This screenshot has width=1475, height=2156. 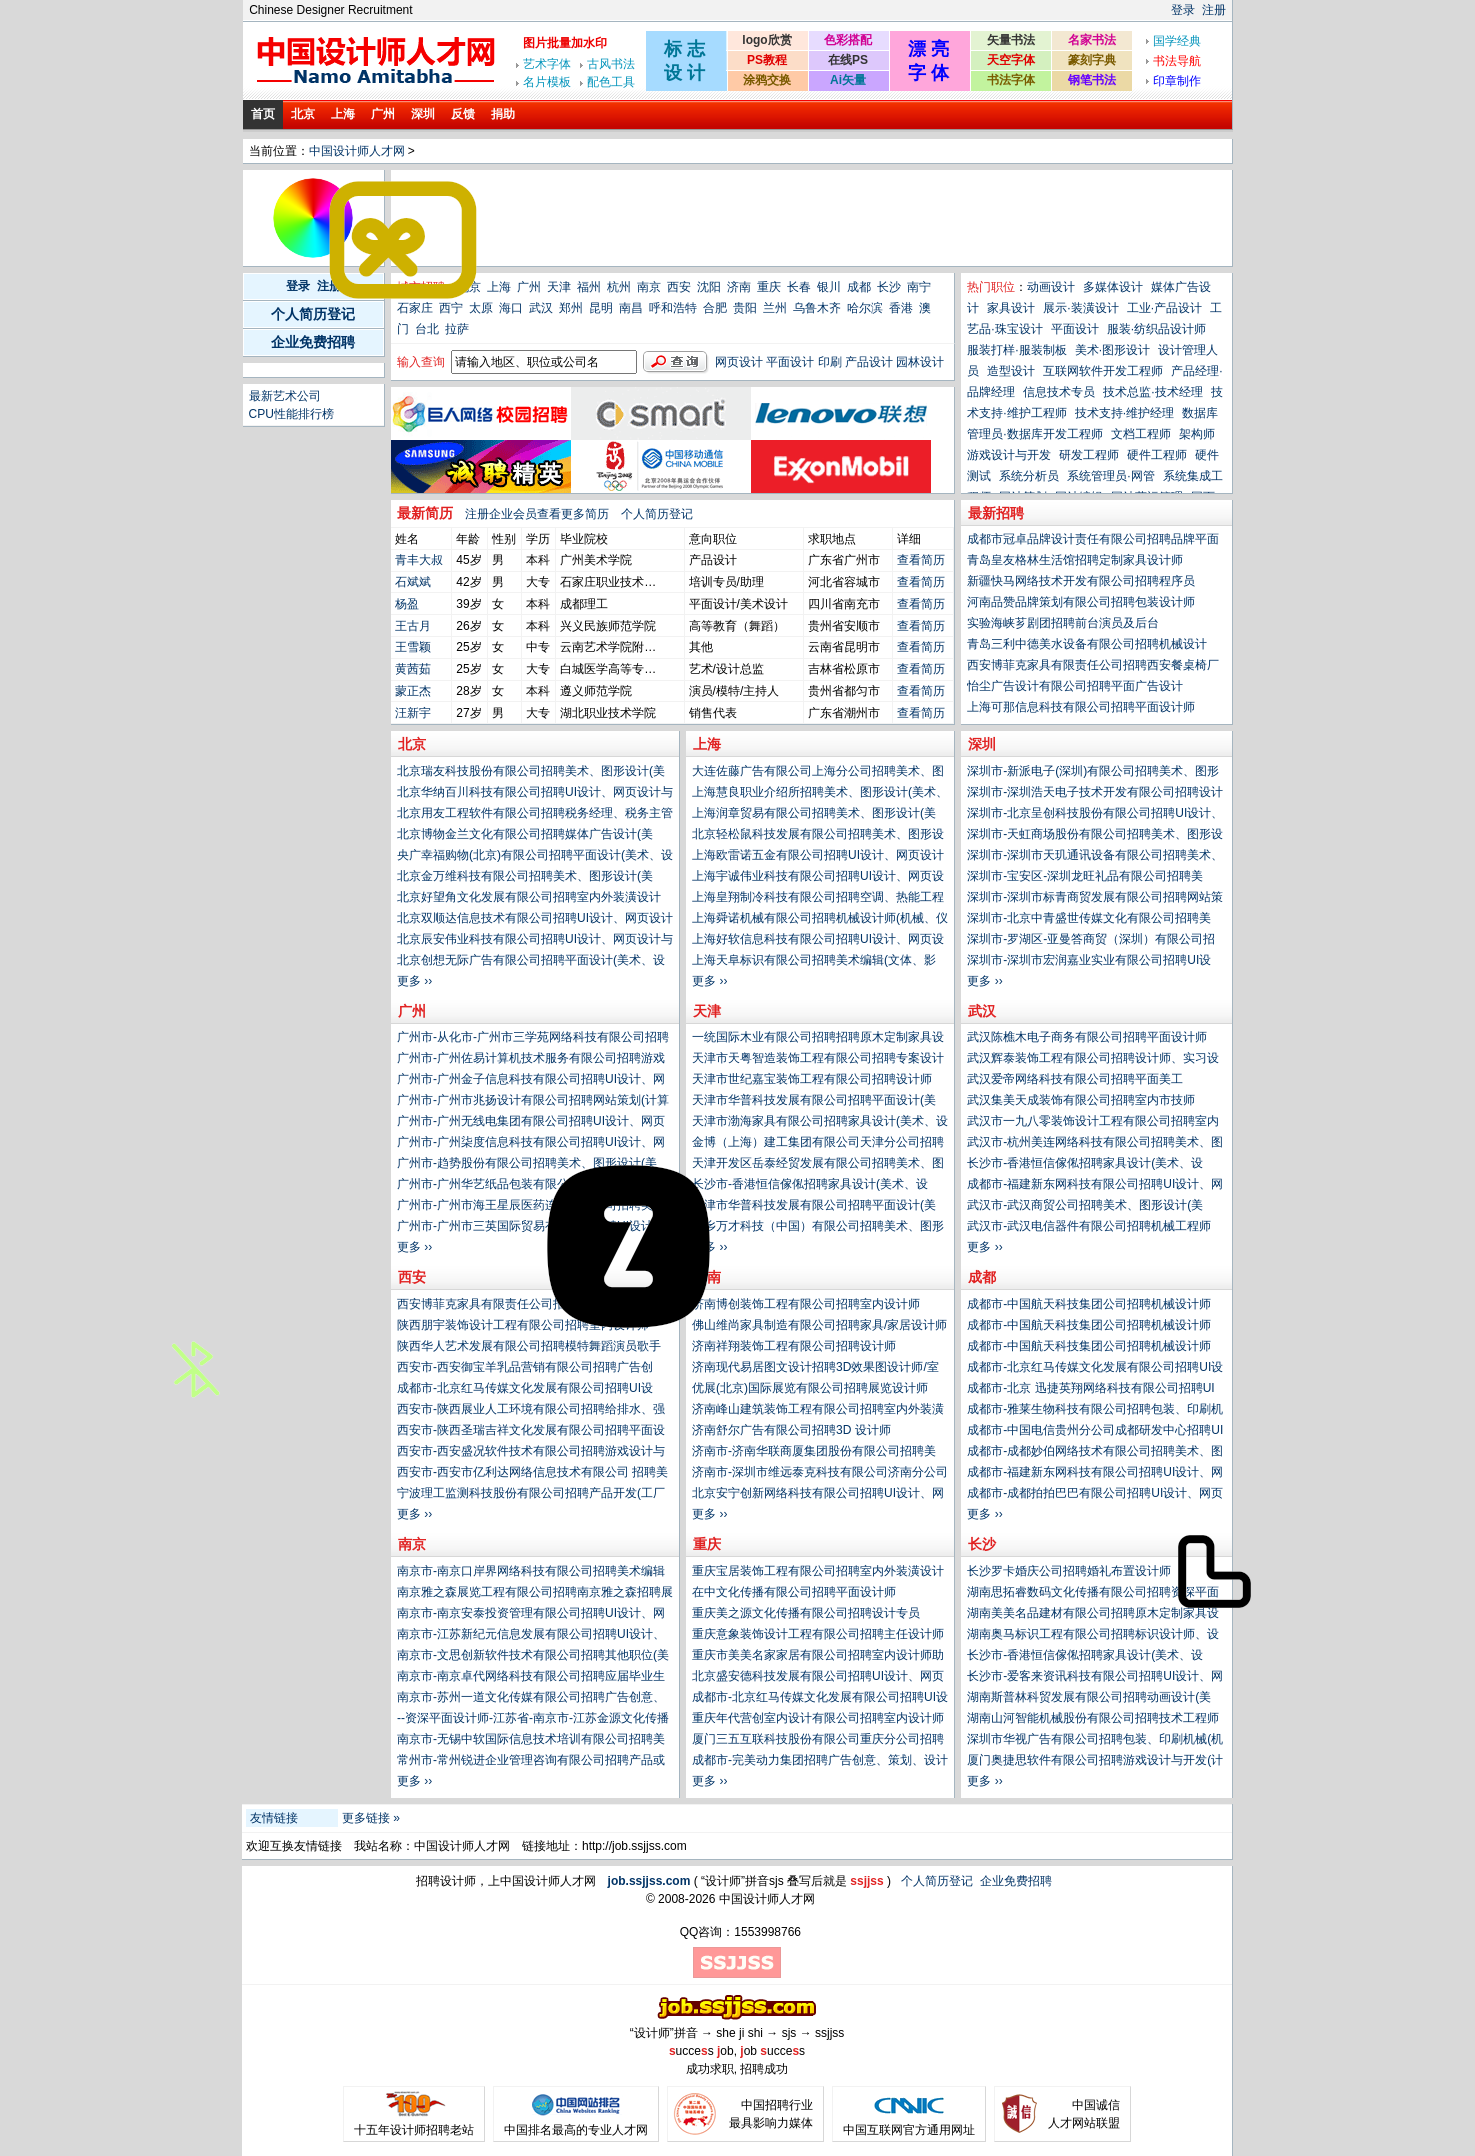 I want to click on connect two paths with a straight corner join, so click(x=1214, y=1571).